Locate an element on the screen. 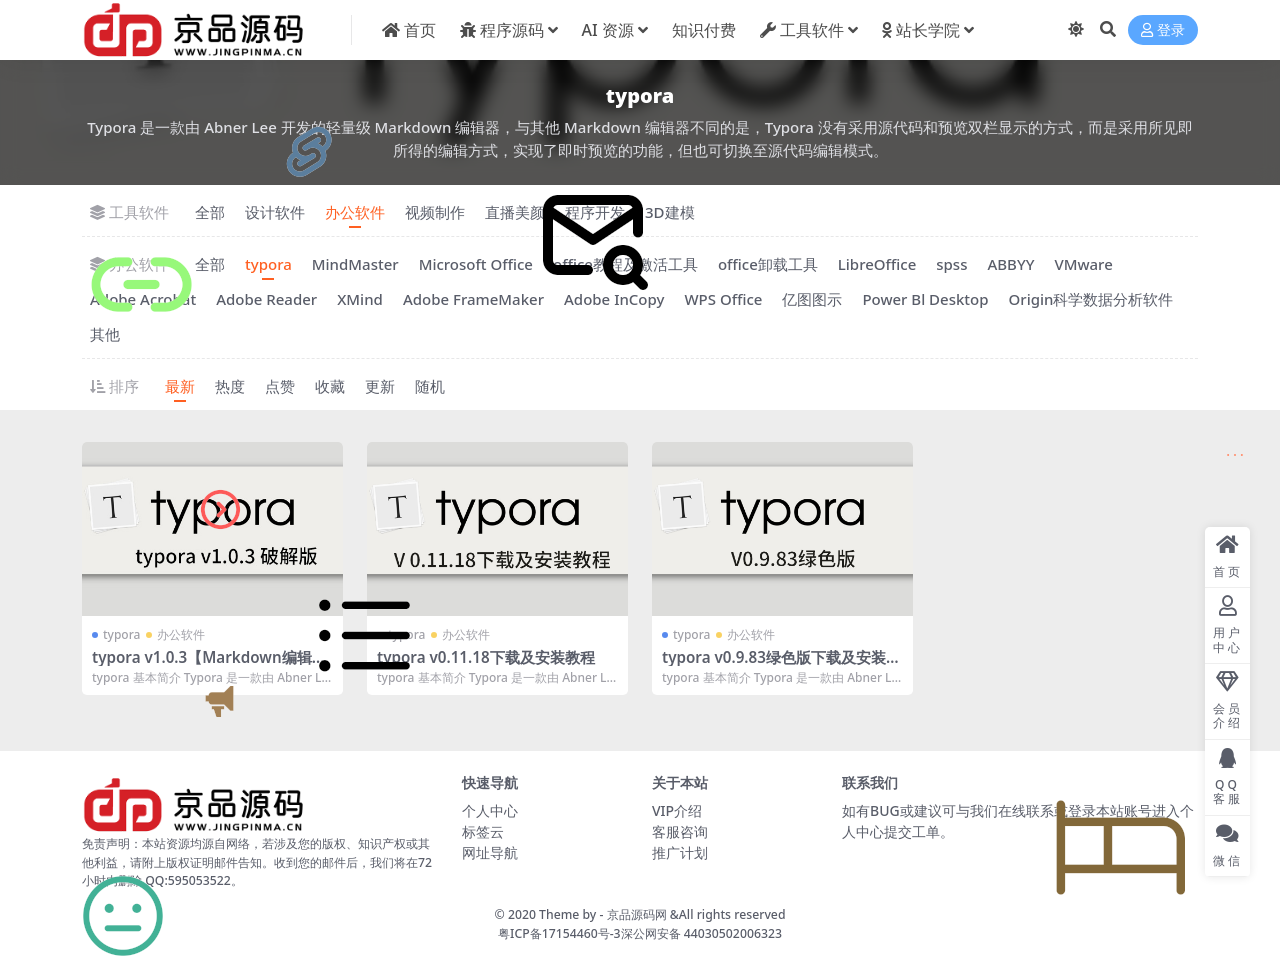 This screenshot has height=967, width=1280. make an announcement or broadcast is located at coordinates (219, 701).